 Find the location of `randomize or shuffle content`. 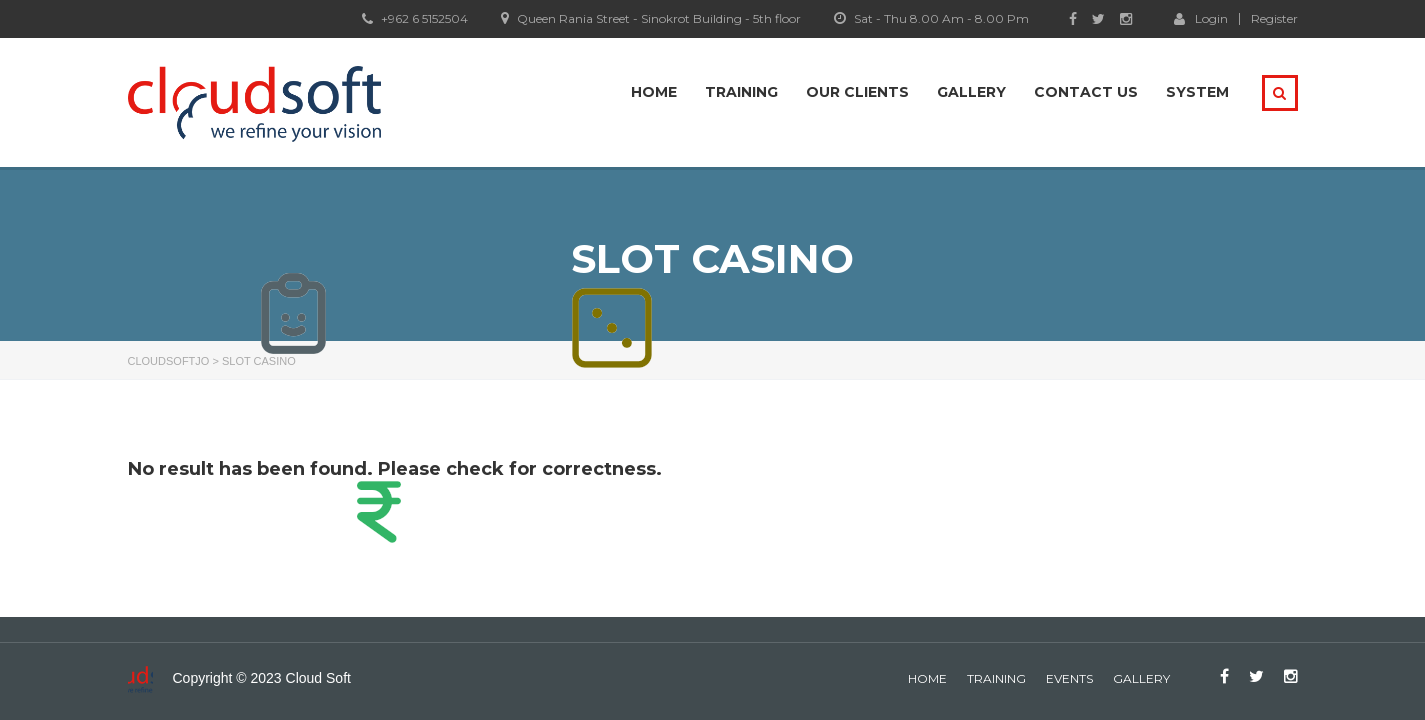

randomize or shuffle content is located at coordinates (612, 328).